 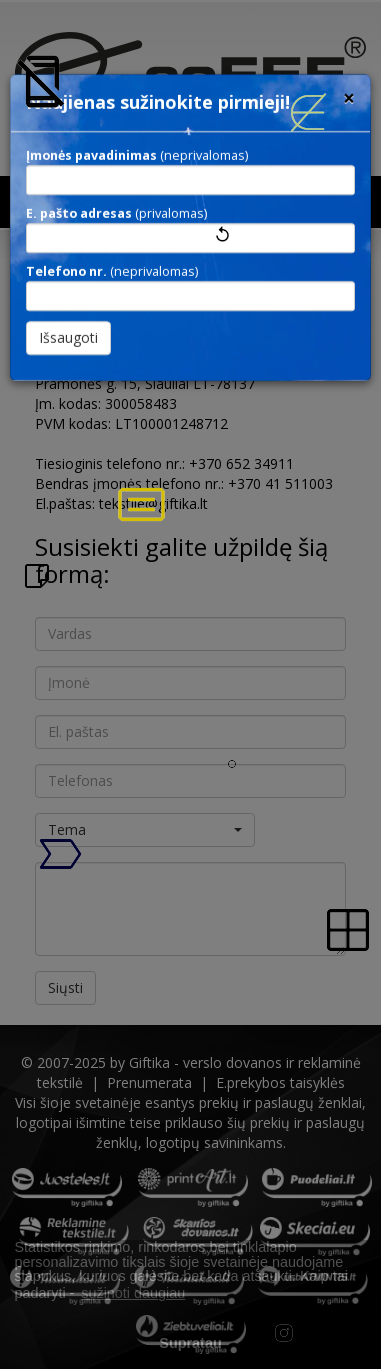 What do you see at coordinates (59, 854) in the screenshot?
I see `add a tag or label to an item` at bounding box center [59, 854].